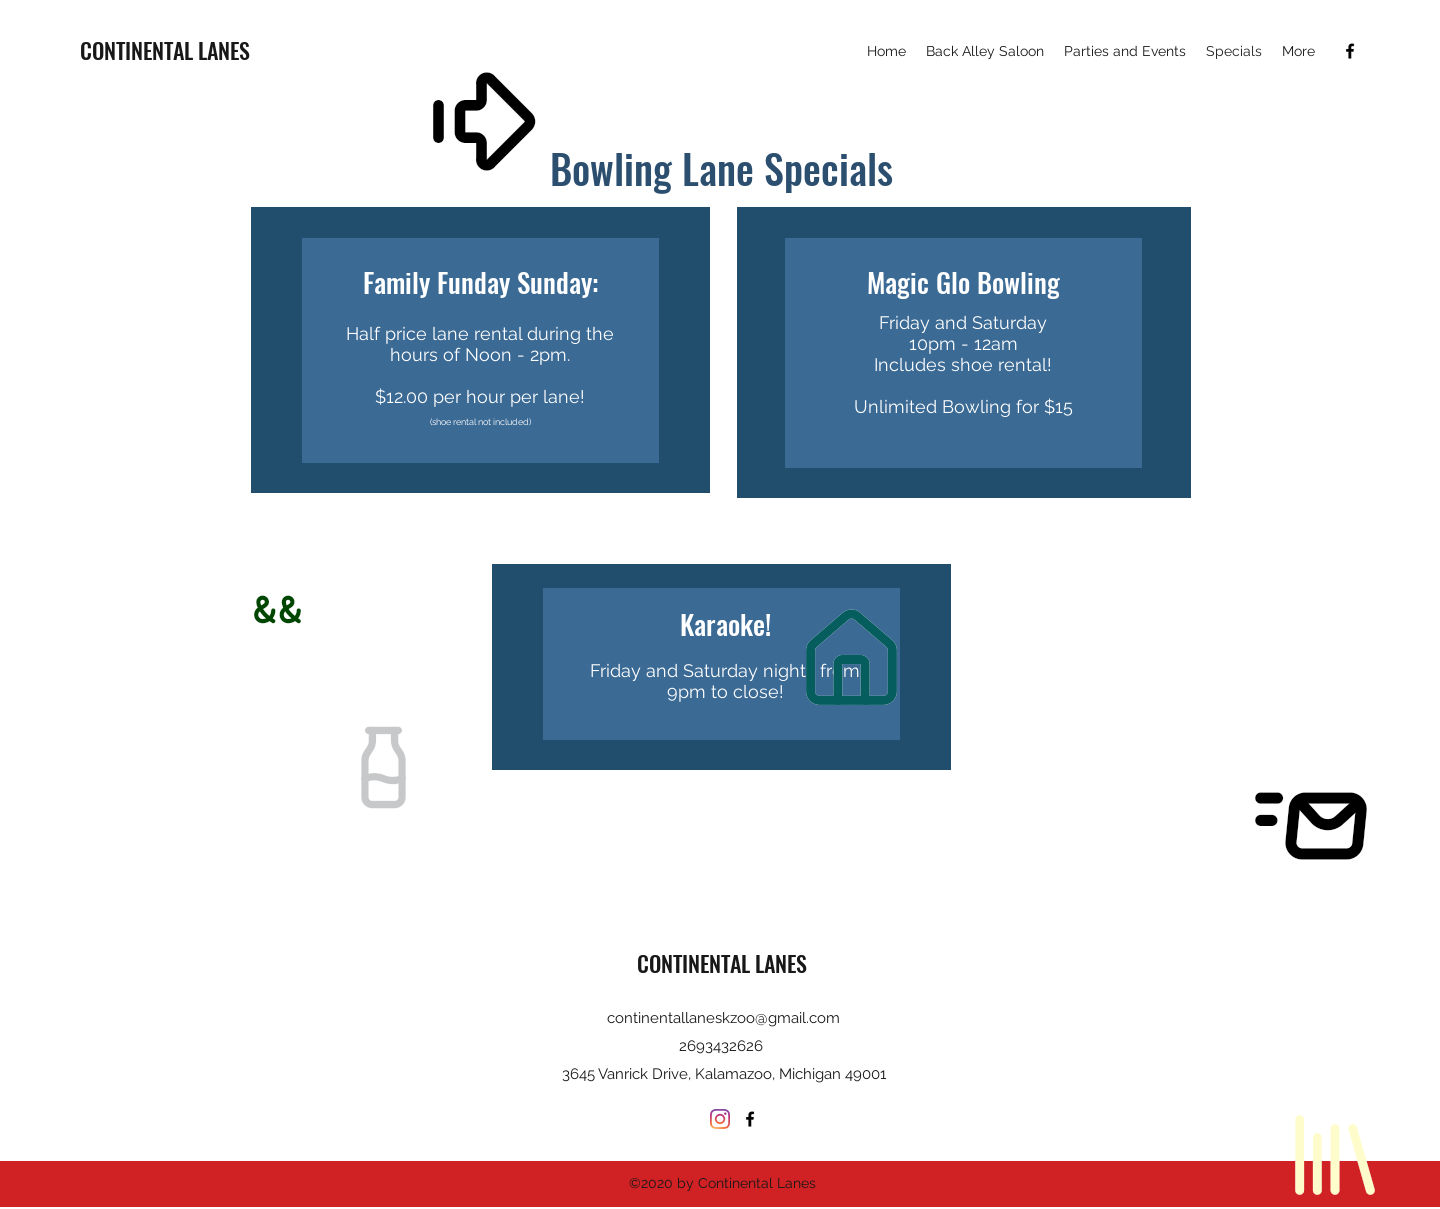  Describe the element at coordinates (277, 610) in the screenshot. I see `insert special characters or symbols` at that location.